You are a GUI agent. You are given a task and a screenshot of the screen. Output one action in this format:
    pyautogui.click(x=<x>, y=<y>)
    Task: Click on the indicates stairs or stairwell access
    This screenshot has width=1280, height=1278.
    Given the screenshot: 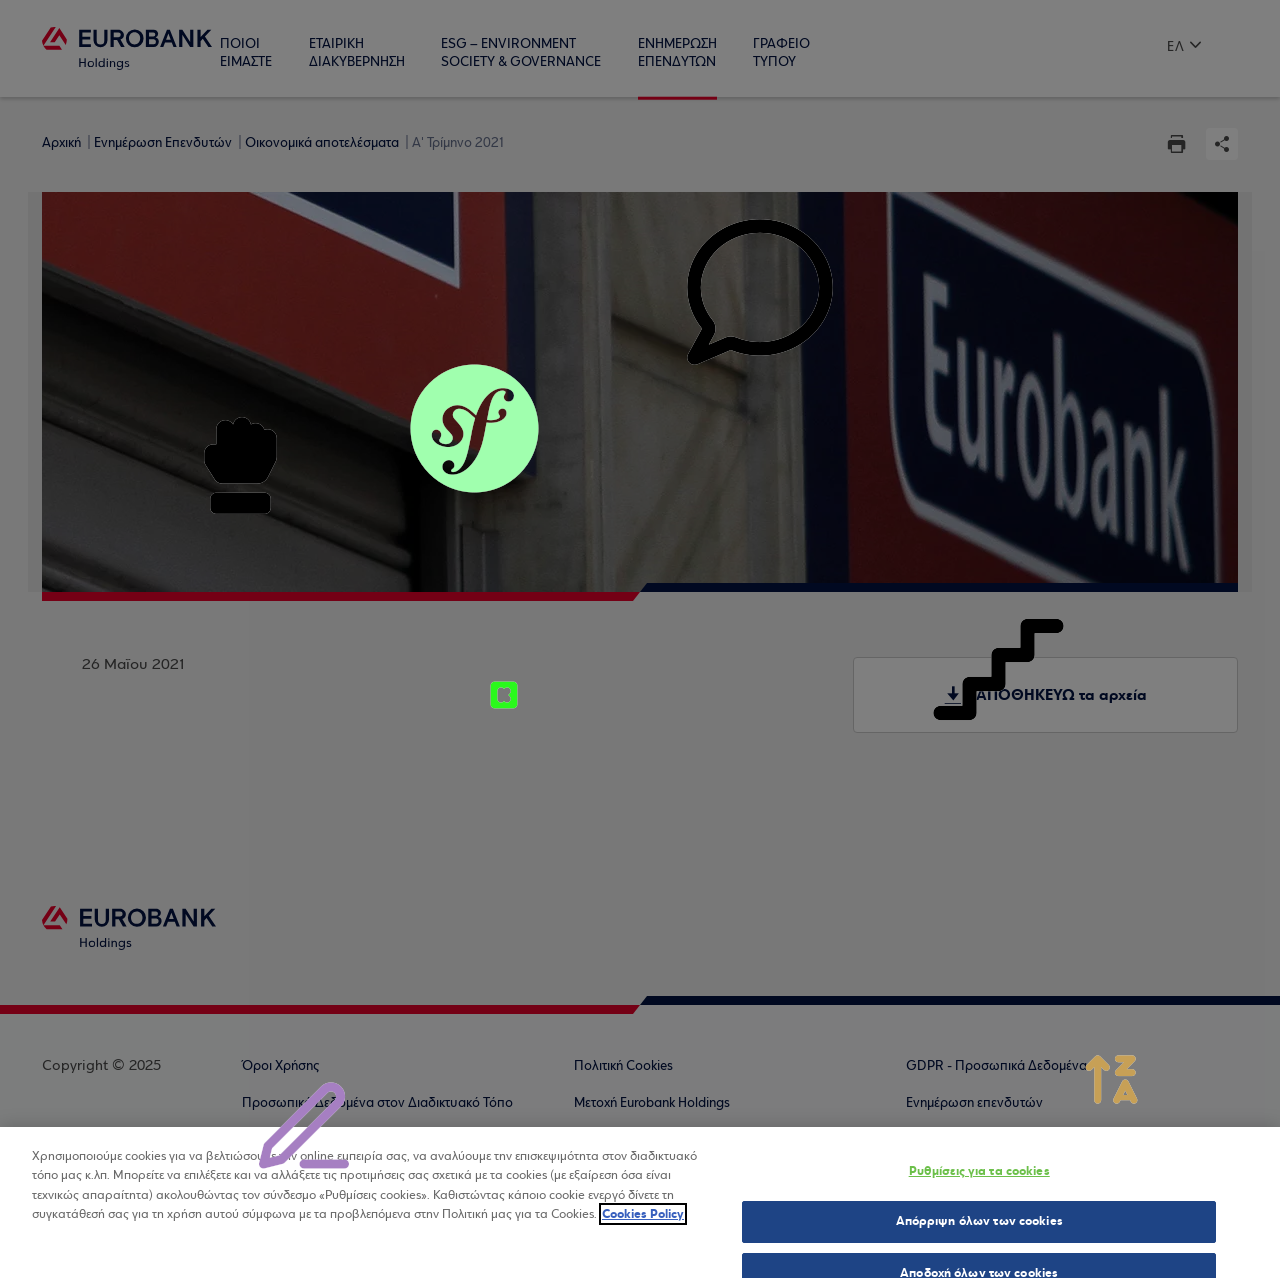 What is the action you would take?
    pyautogui.click(x=998, y=669)
    